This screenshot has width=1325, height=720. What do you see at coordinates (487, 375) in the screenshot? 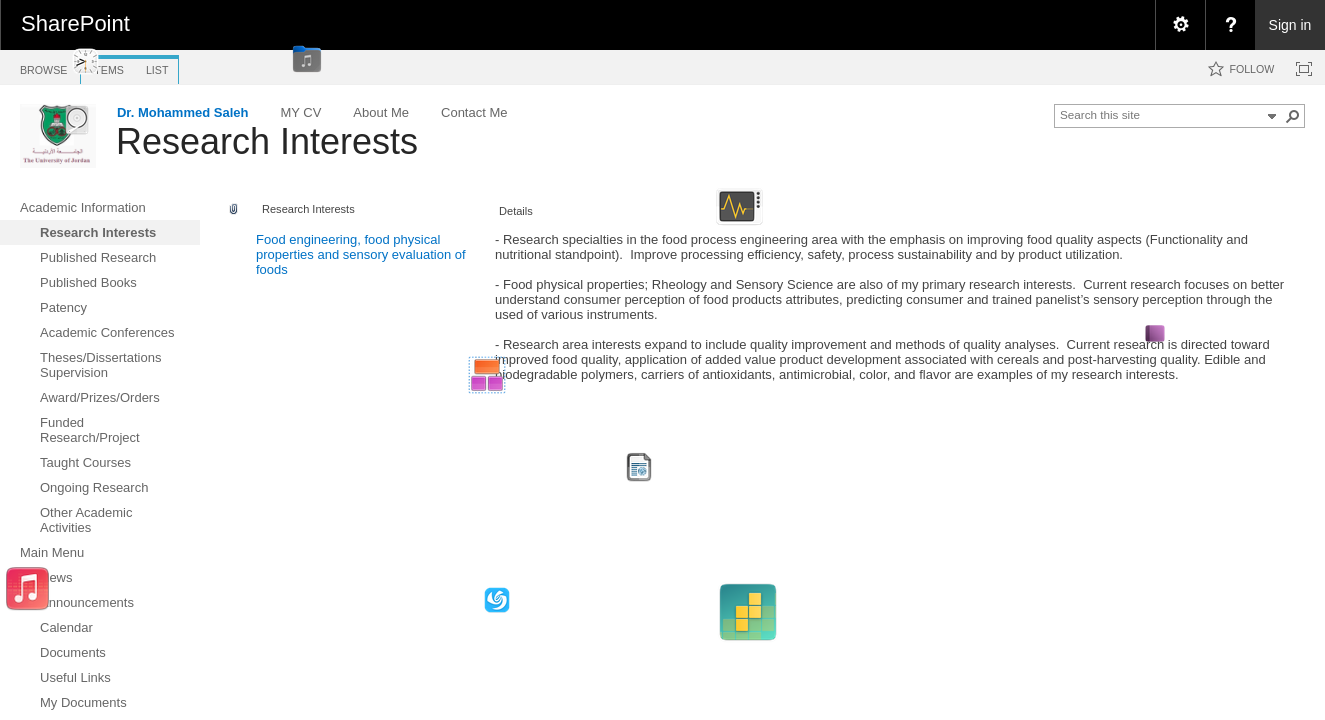
I see `select all items in the current view` at bounding box center [487, 375].